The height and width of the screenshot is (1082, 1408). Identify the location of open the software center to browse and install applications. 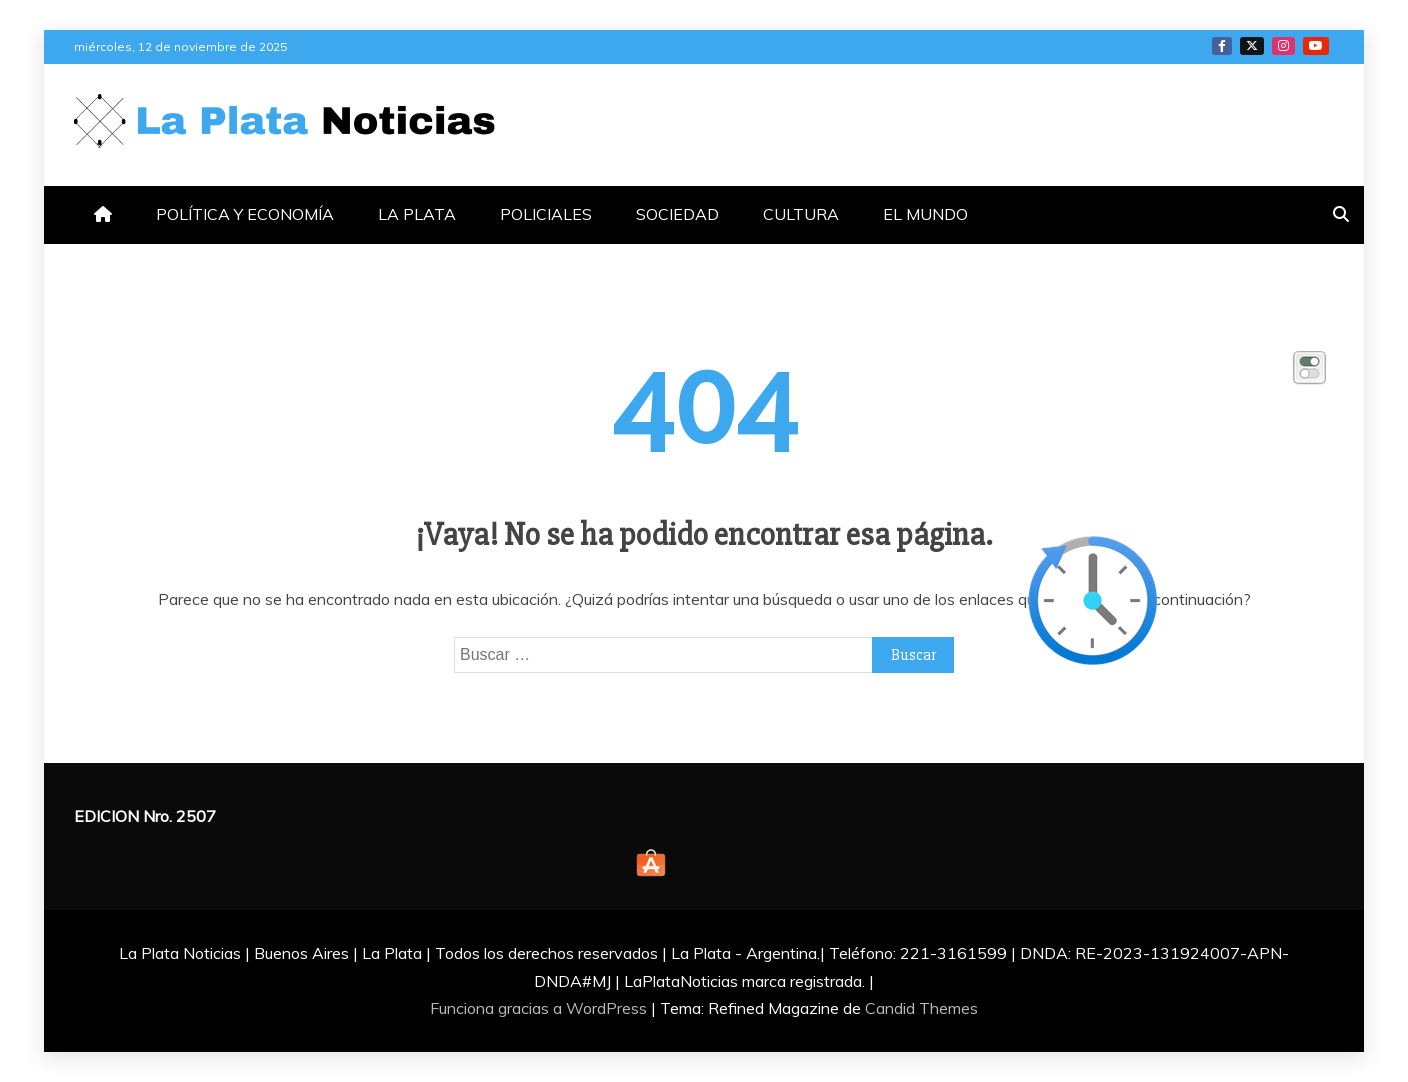
(651, 865).